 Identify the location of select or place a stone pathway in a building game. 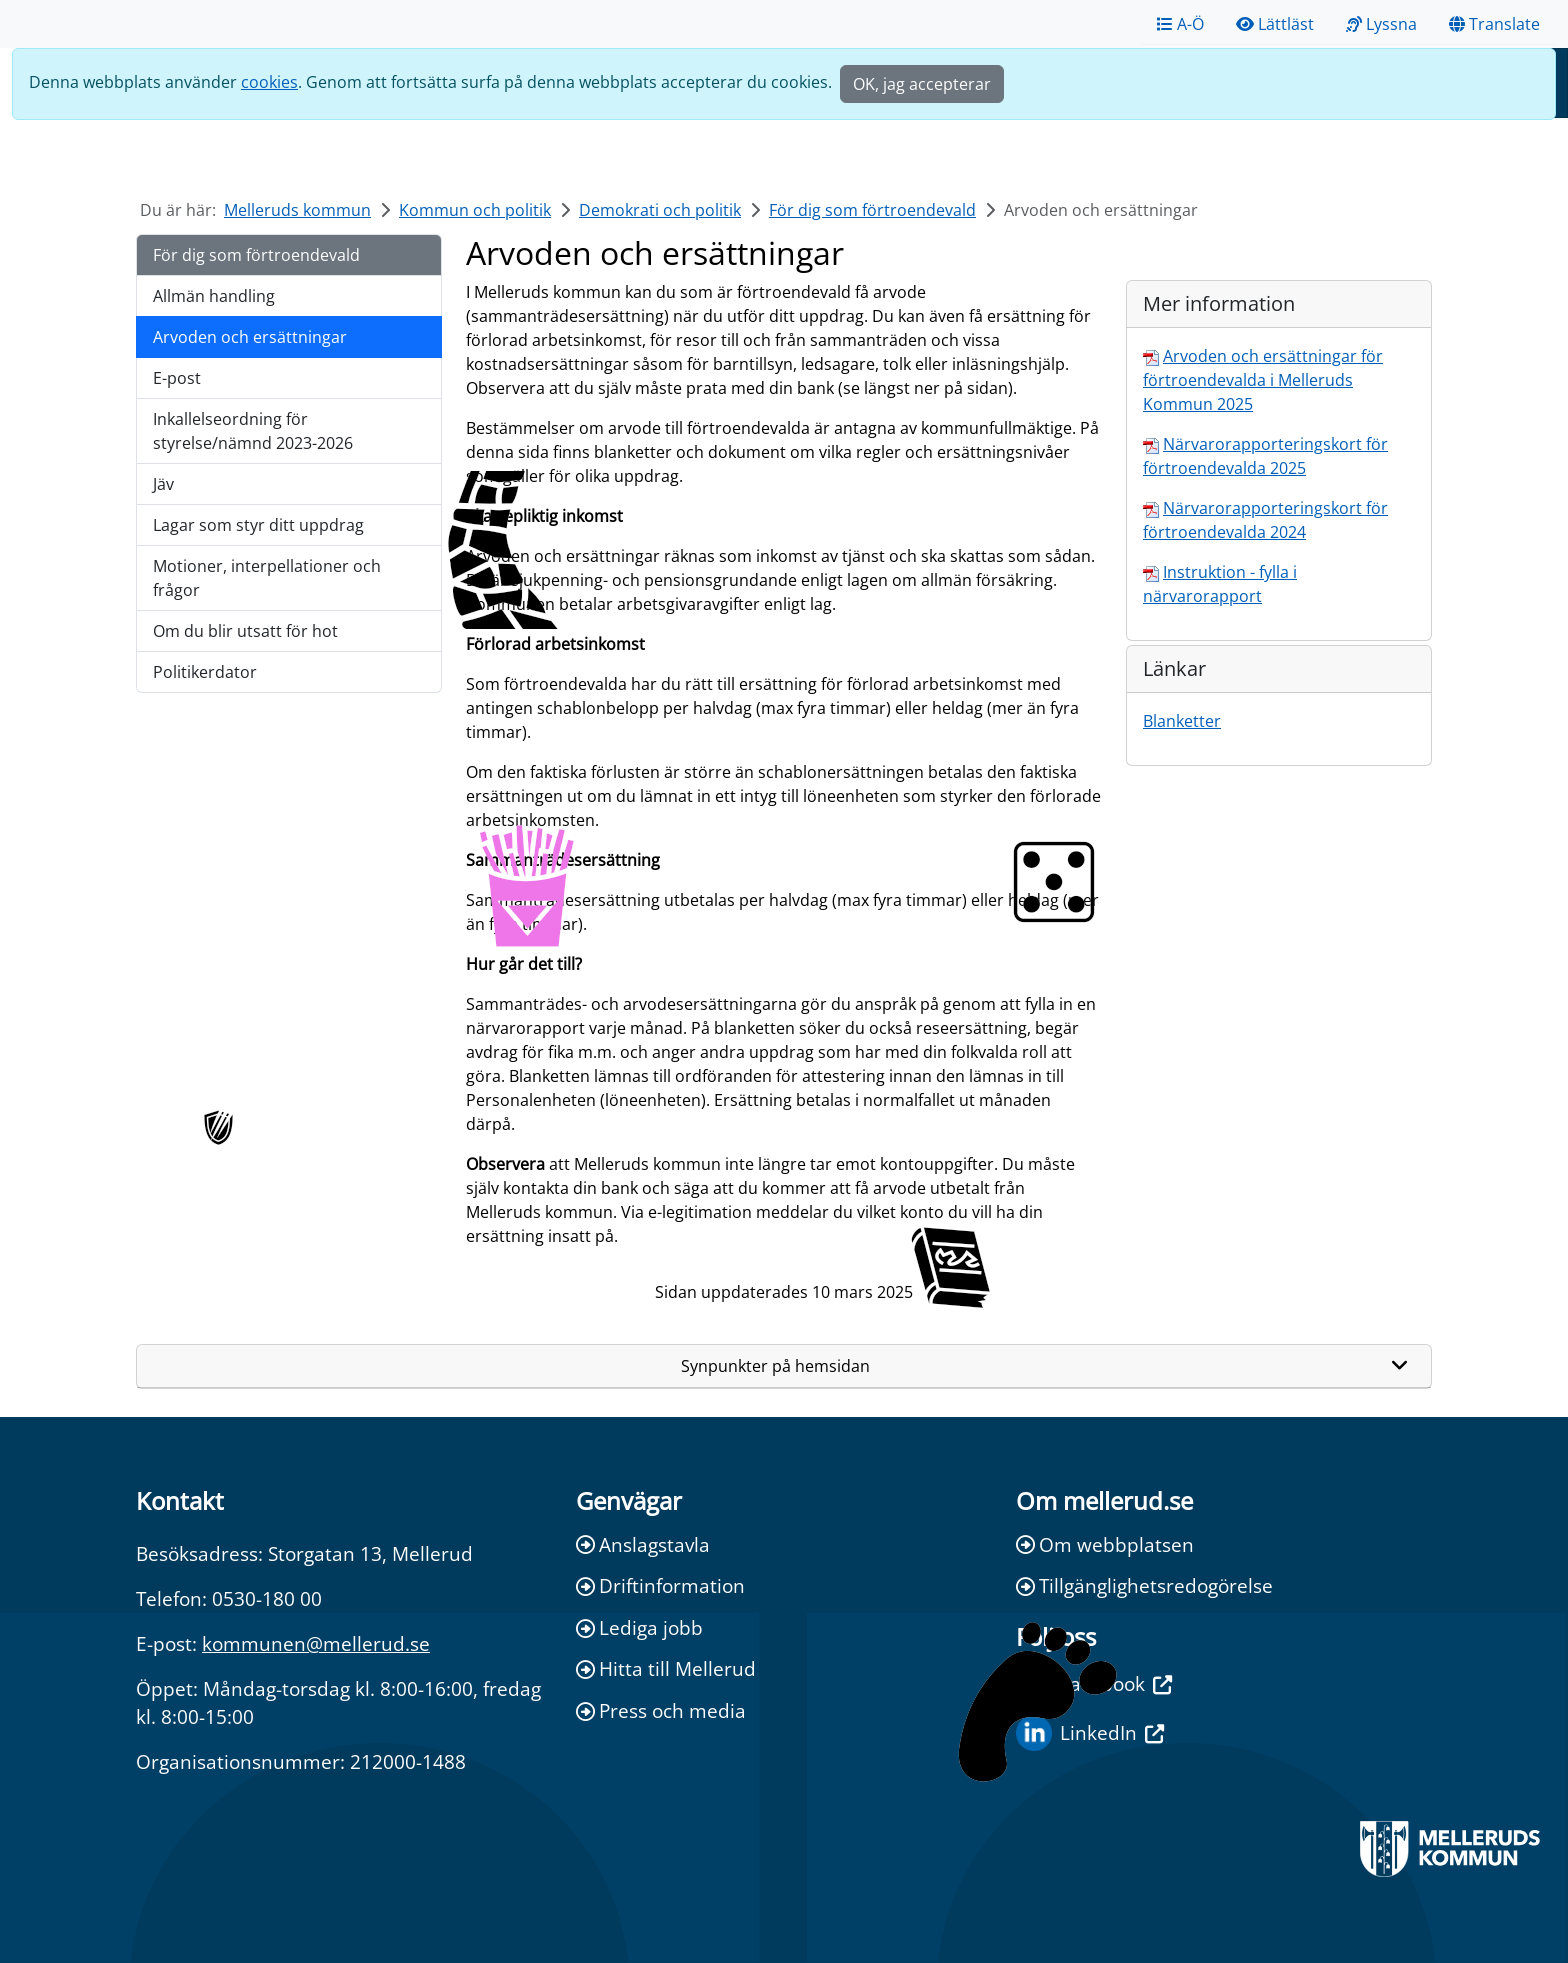
(503, 550).